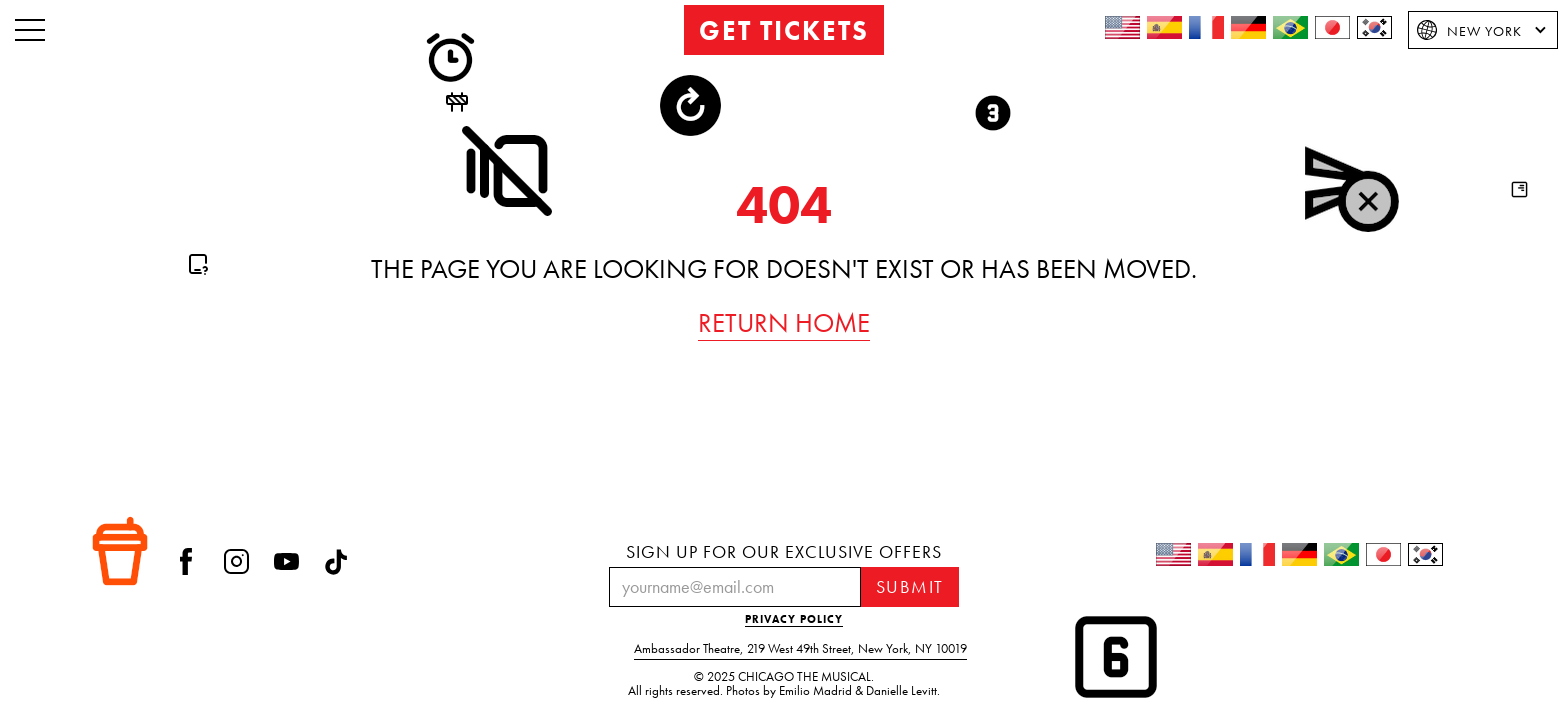  What do you see at coordinates (457, 102) in the screenshot?
I see `indicates a page or feature under construction` at bounding box center [457, 102].